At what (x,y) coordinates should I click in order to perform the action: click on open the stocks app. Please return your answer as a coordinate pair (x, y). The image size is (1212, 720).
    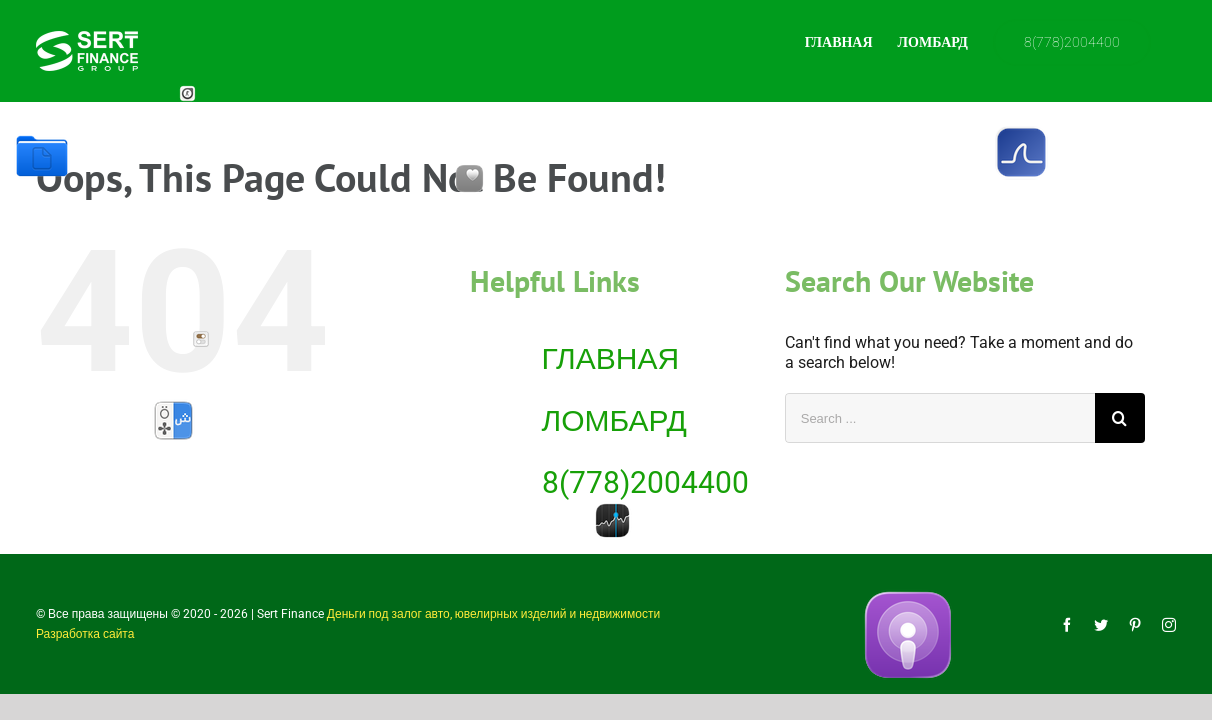
    Looking at the image, I should click on (612, 520).